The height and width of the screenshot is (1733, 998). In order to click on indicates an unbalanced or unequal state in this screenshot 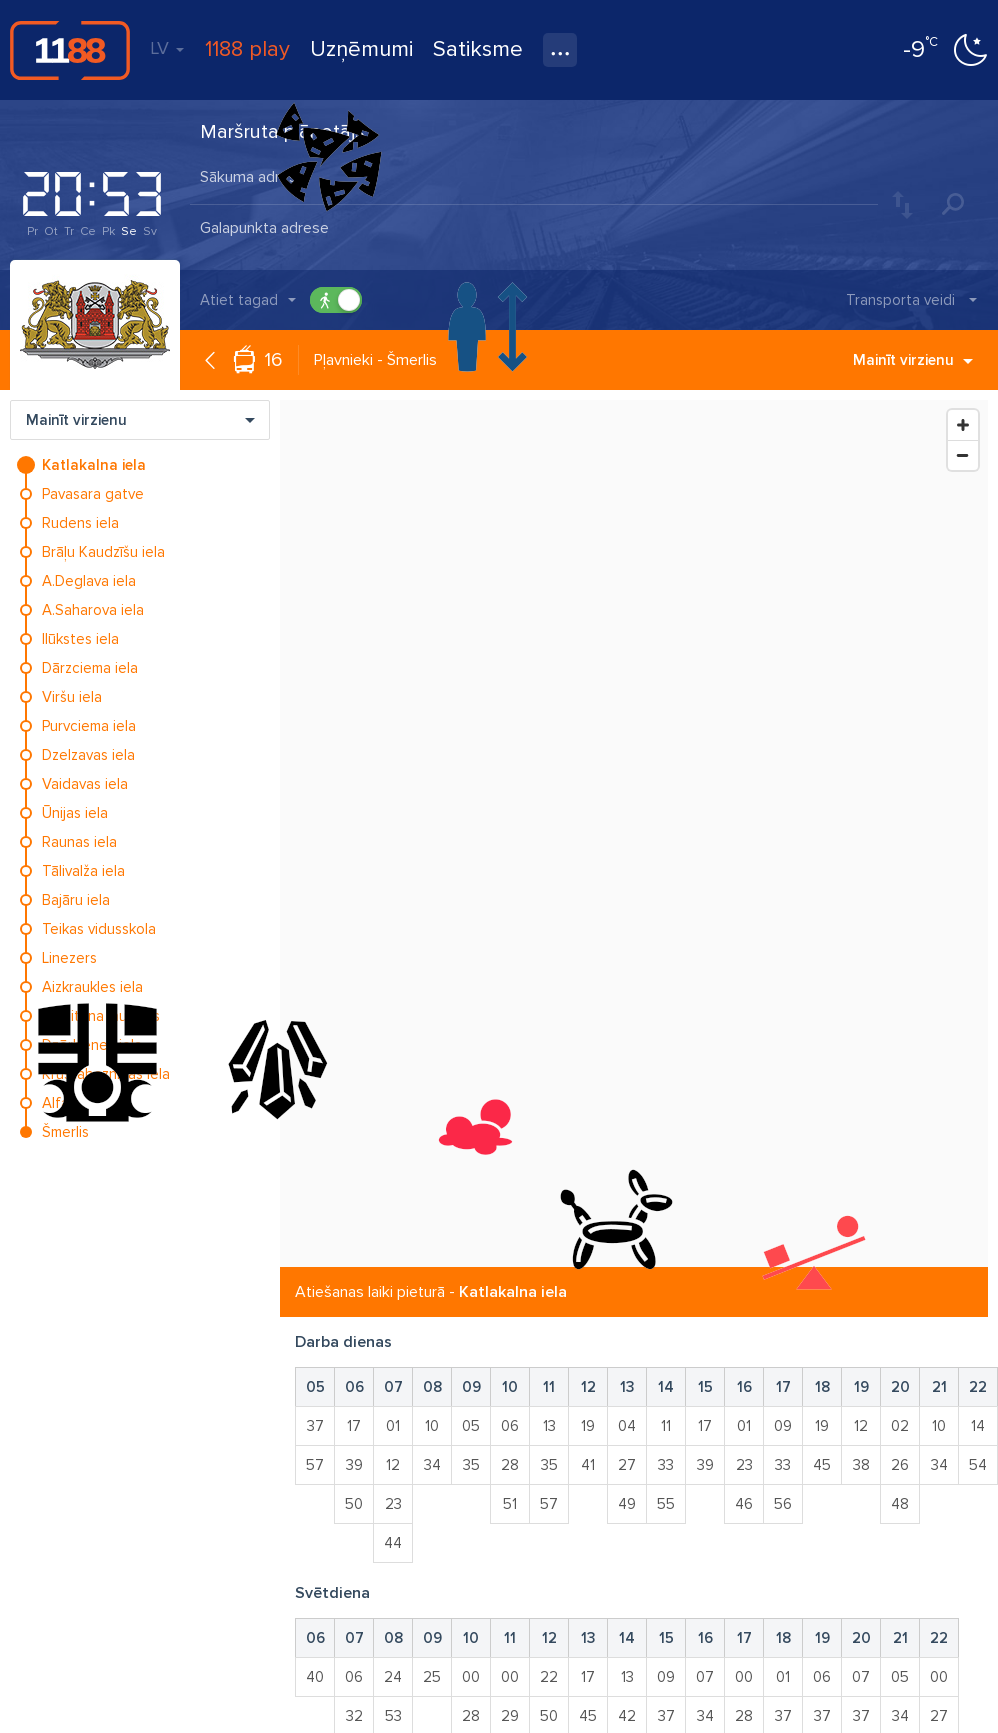, I will do `click(814, 1237)`.